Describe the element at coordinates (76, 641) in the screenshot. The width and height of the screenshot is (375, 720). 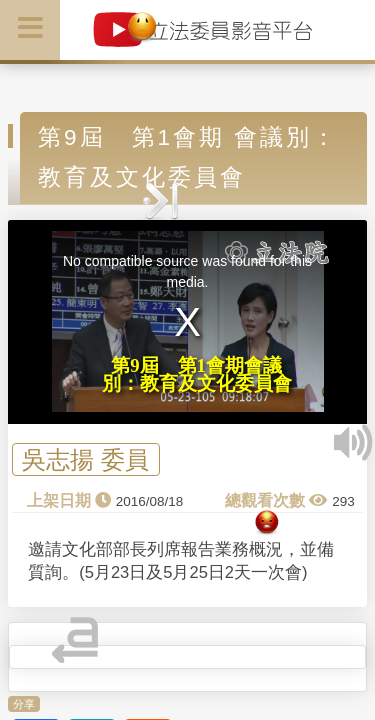
I see `switch text direction to right-to-left` at that location.